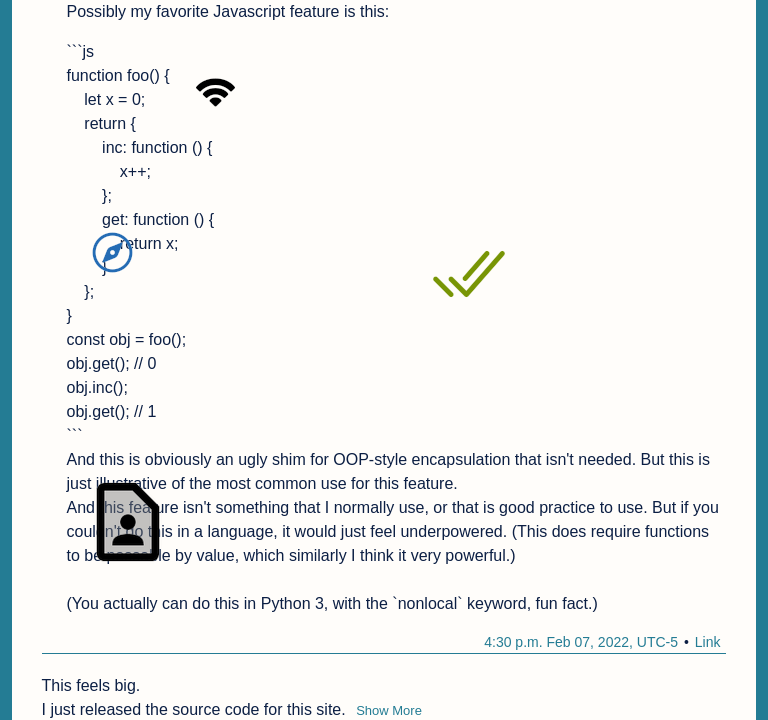 This screenshot has height=720, width=768. I want to click on access navigation or direction features, so click(112, 252).